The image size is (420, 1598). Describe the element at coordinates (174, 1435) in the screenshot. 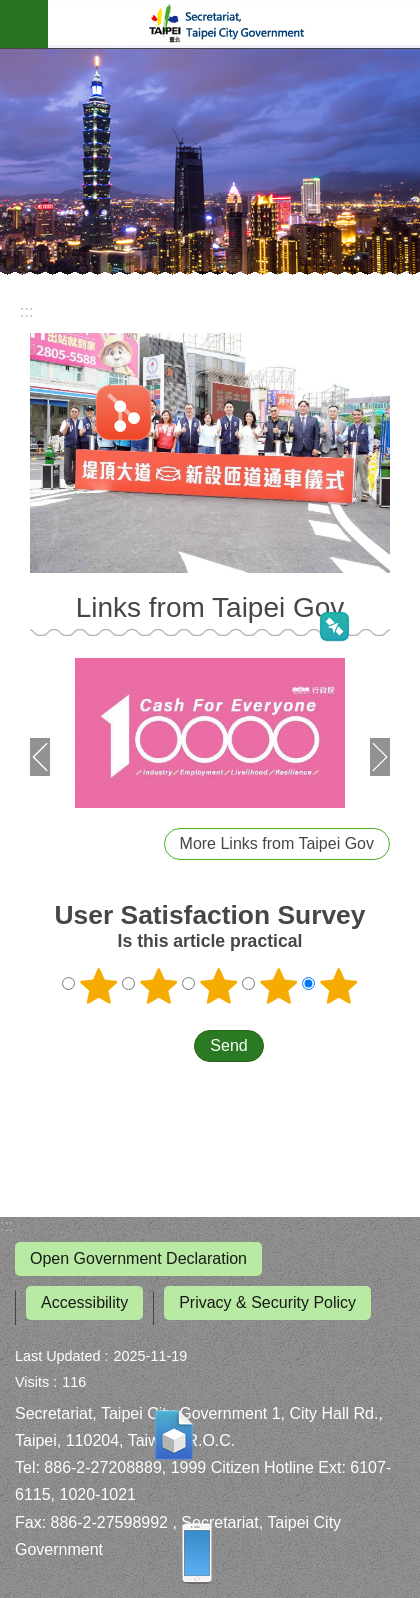

I see `a flatpak application package file` at that location.